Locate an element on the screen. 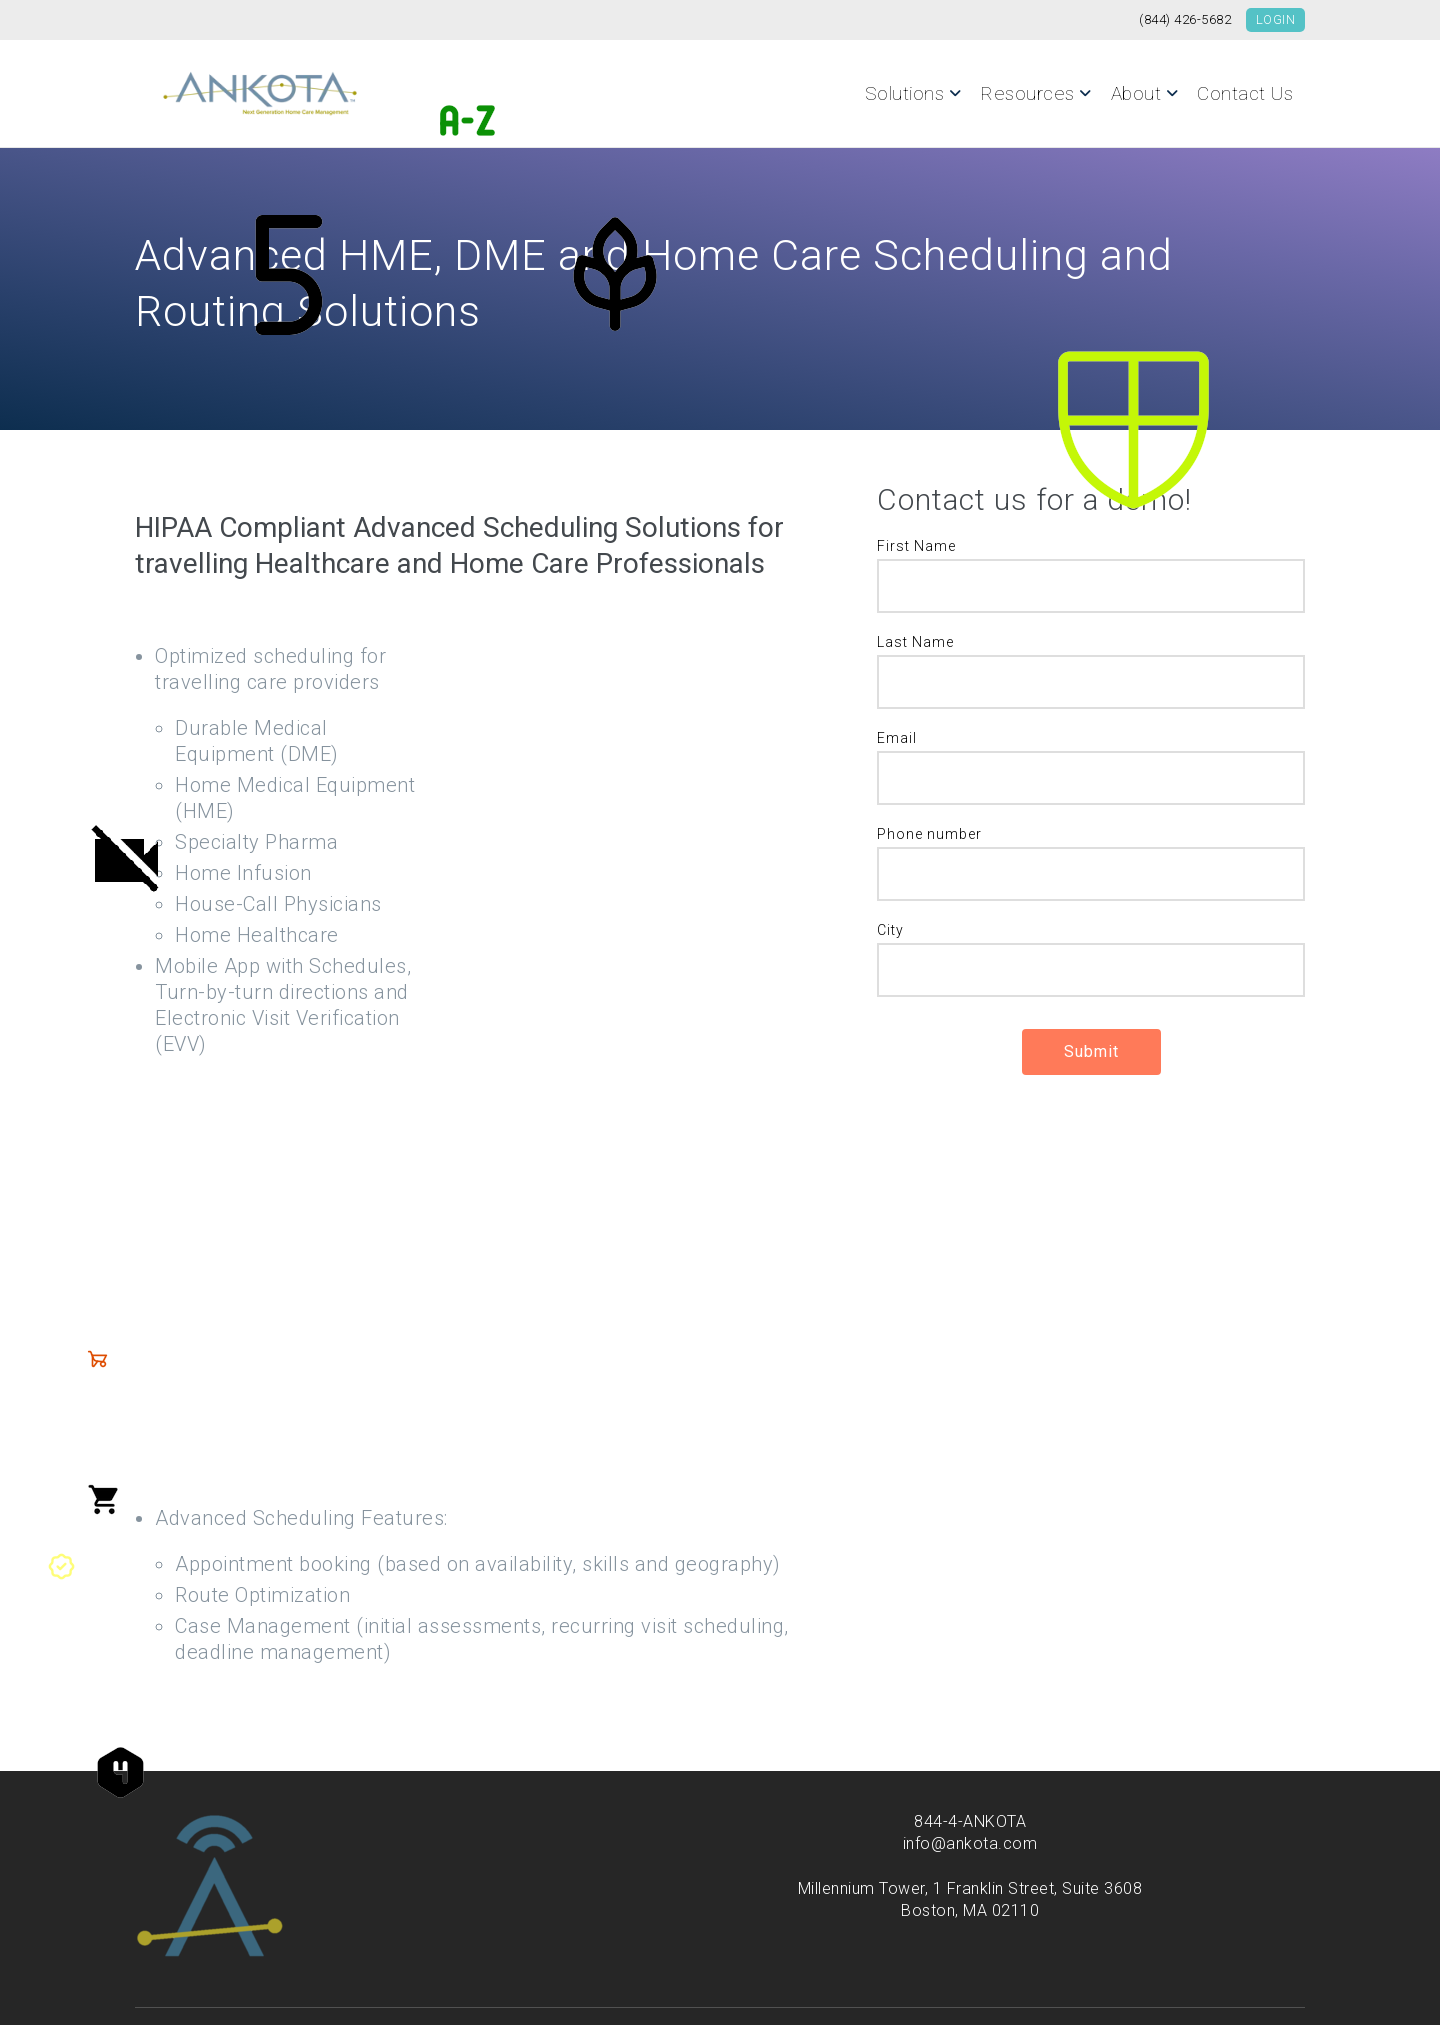  view security or protection settings is located at coordinates (1133, 420).